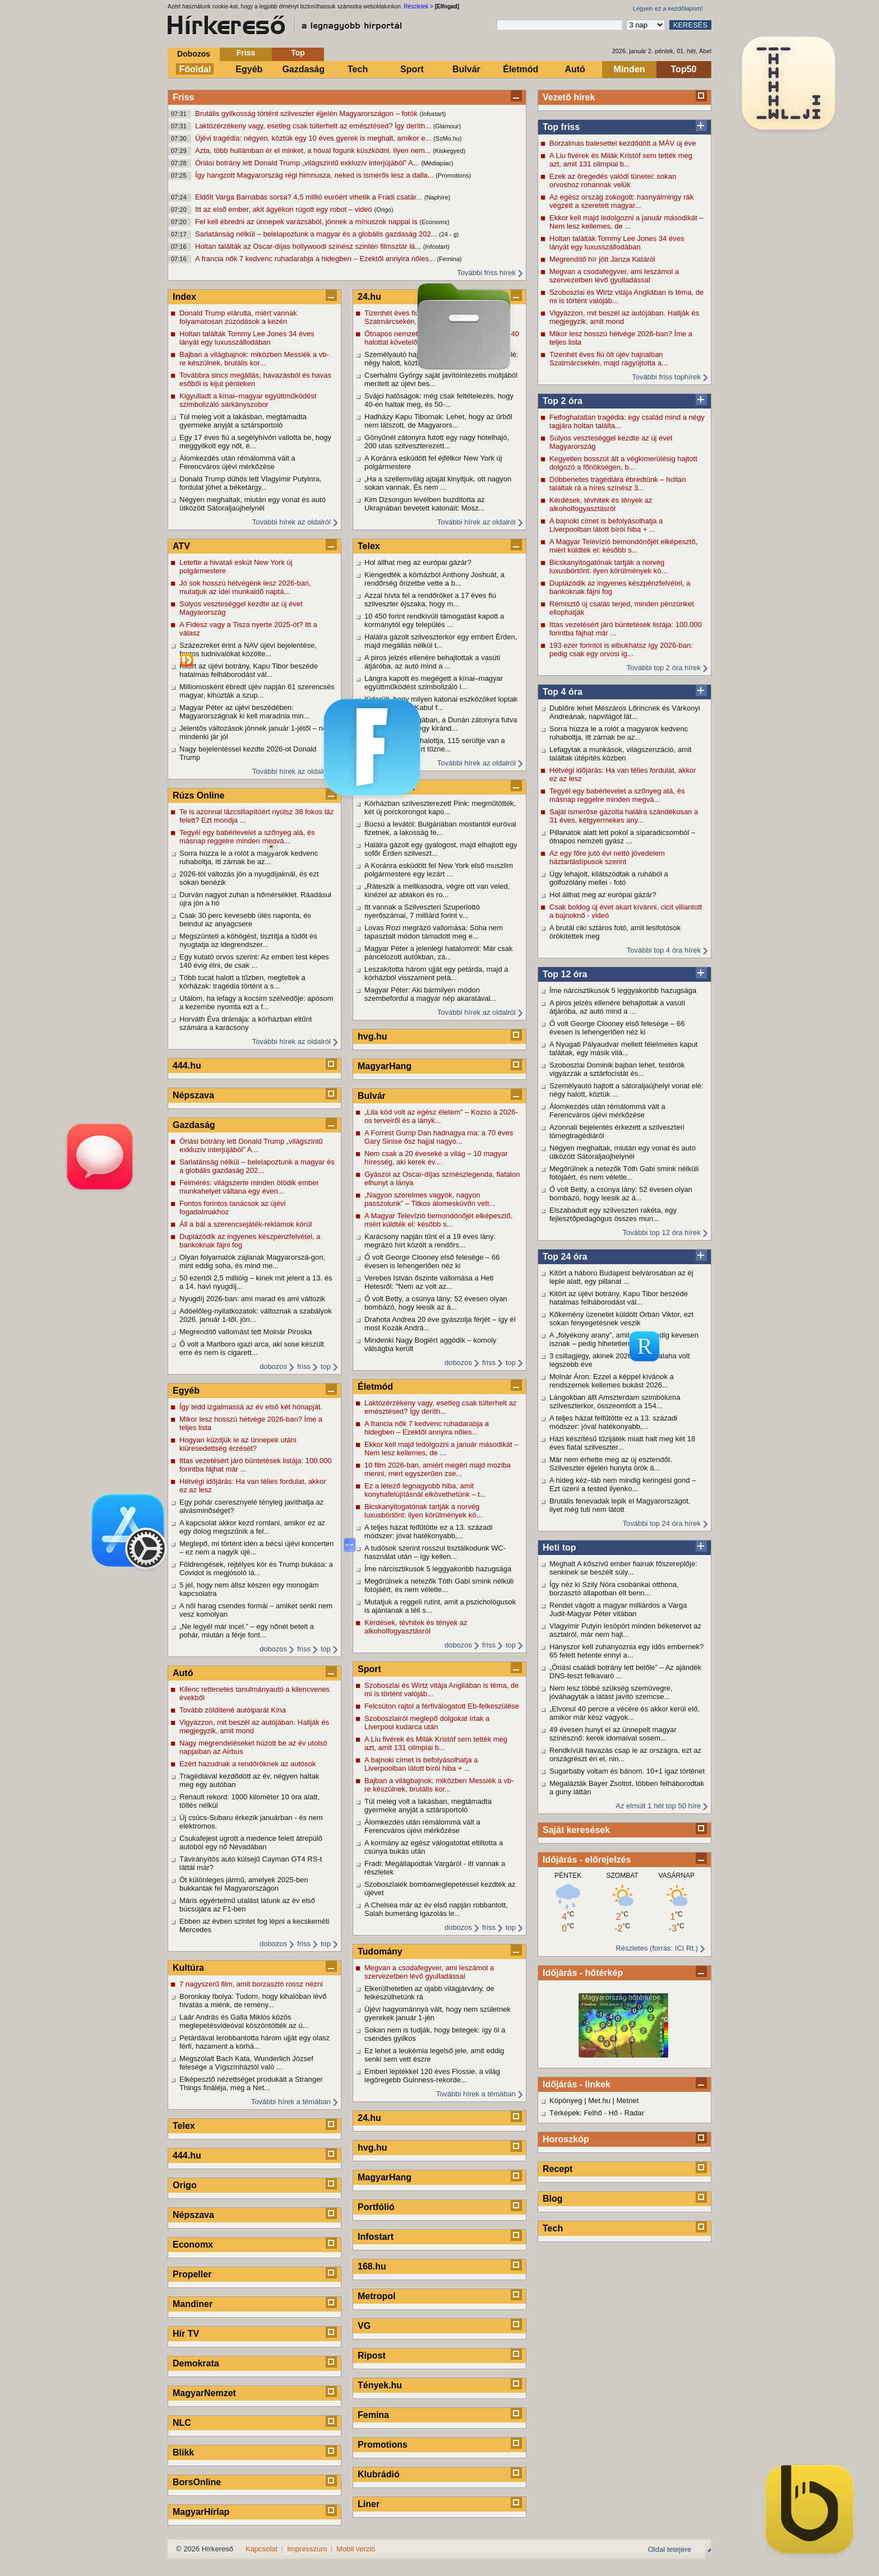 The width and height of the screenshot is (879, 2576). Describe the element at coordinates (272, 848) in the screenshot. I see `open system settings or preferences` at that location.